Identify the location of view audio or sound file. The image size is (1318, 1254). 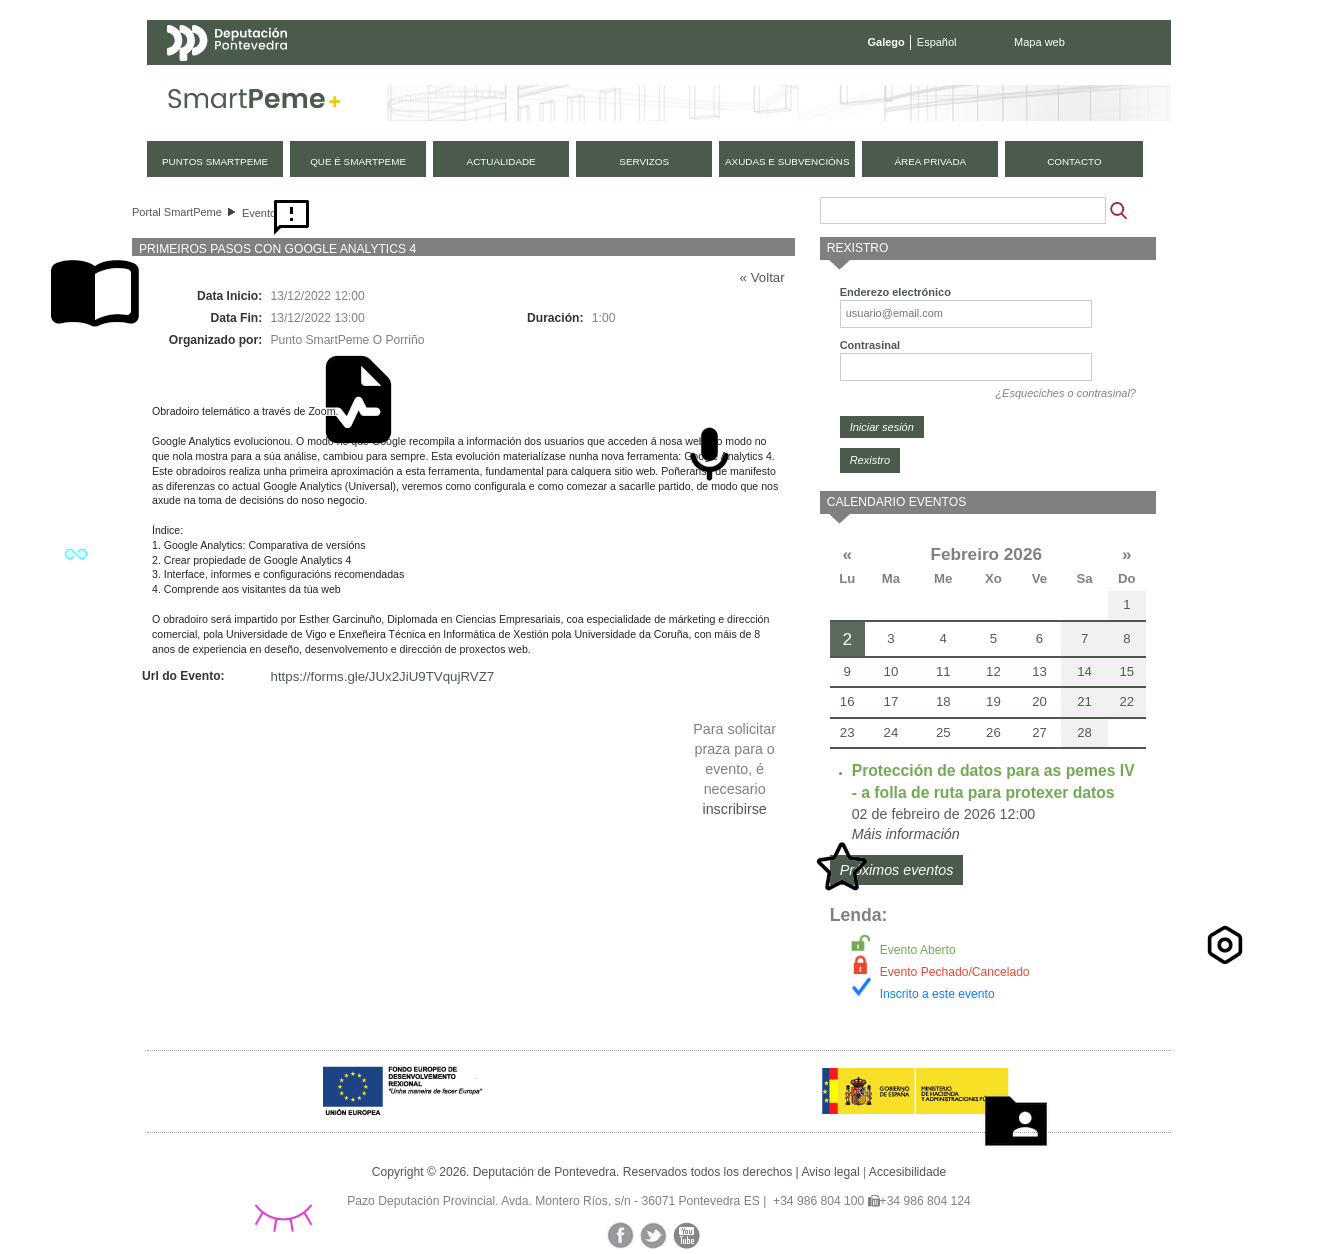
(358, 399).